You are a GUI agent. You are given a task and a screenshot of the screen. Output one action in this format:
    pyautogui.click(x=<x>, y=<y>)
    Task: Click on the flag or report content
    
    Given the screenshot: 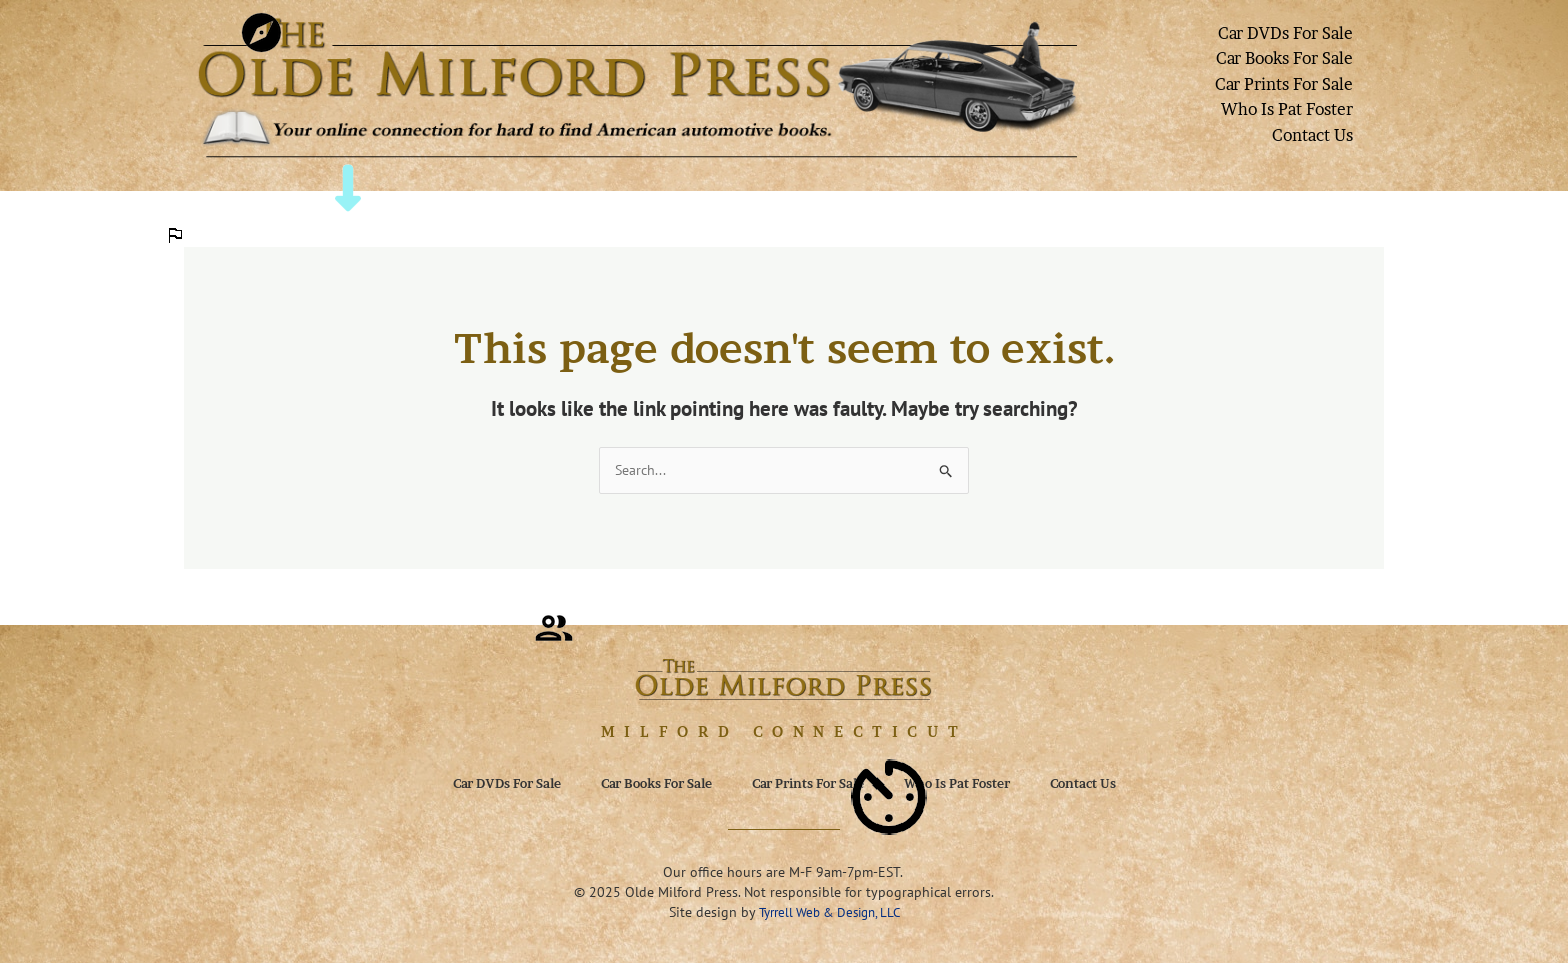 What is the action you would take?
    pyautogui.click(x=175, y=235)
    